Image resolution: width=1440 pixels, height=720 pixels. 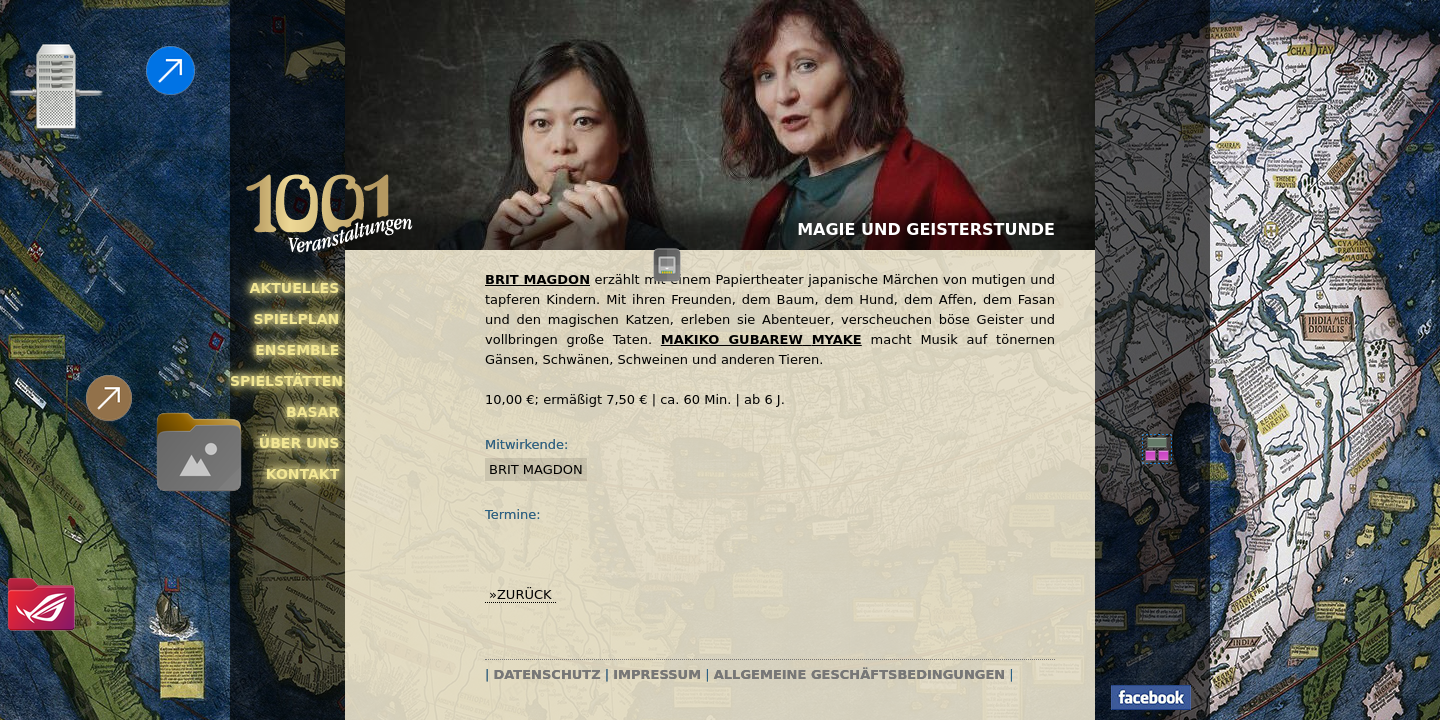 I want to click on indicates a symbolic link or shortcut to another file, so click(x=109, y=398).